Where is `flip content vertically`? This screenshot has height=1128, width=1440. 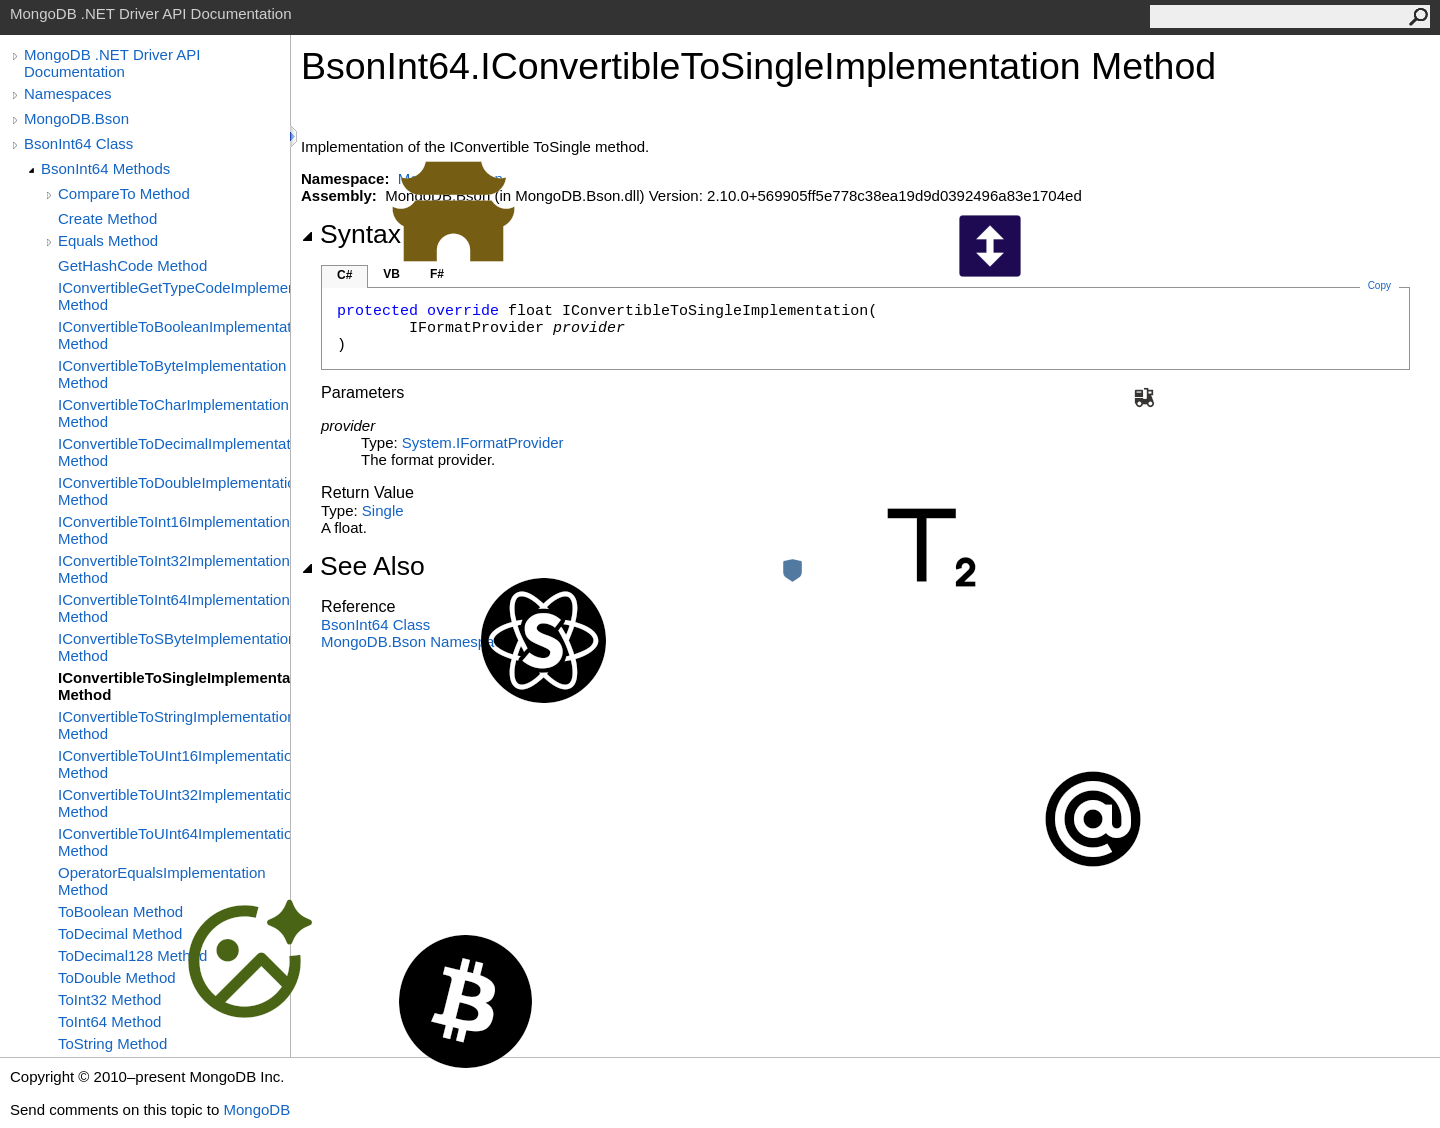 flip content vertically is located at coordinates (990, 246).